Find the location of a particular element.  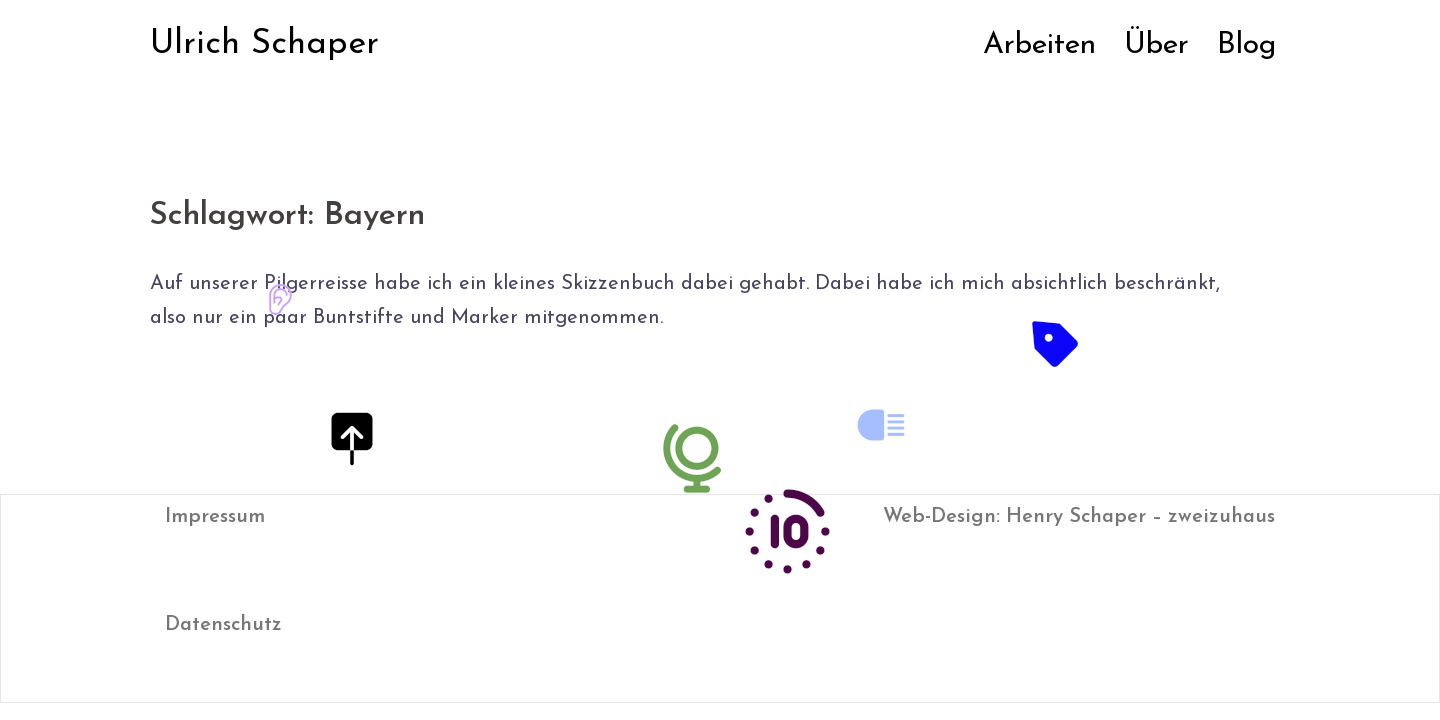

upload or push content to a server is located at coordinates (352, 439).